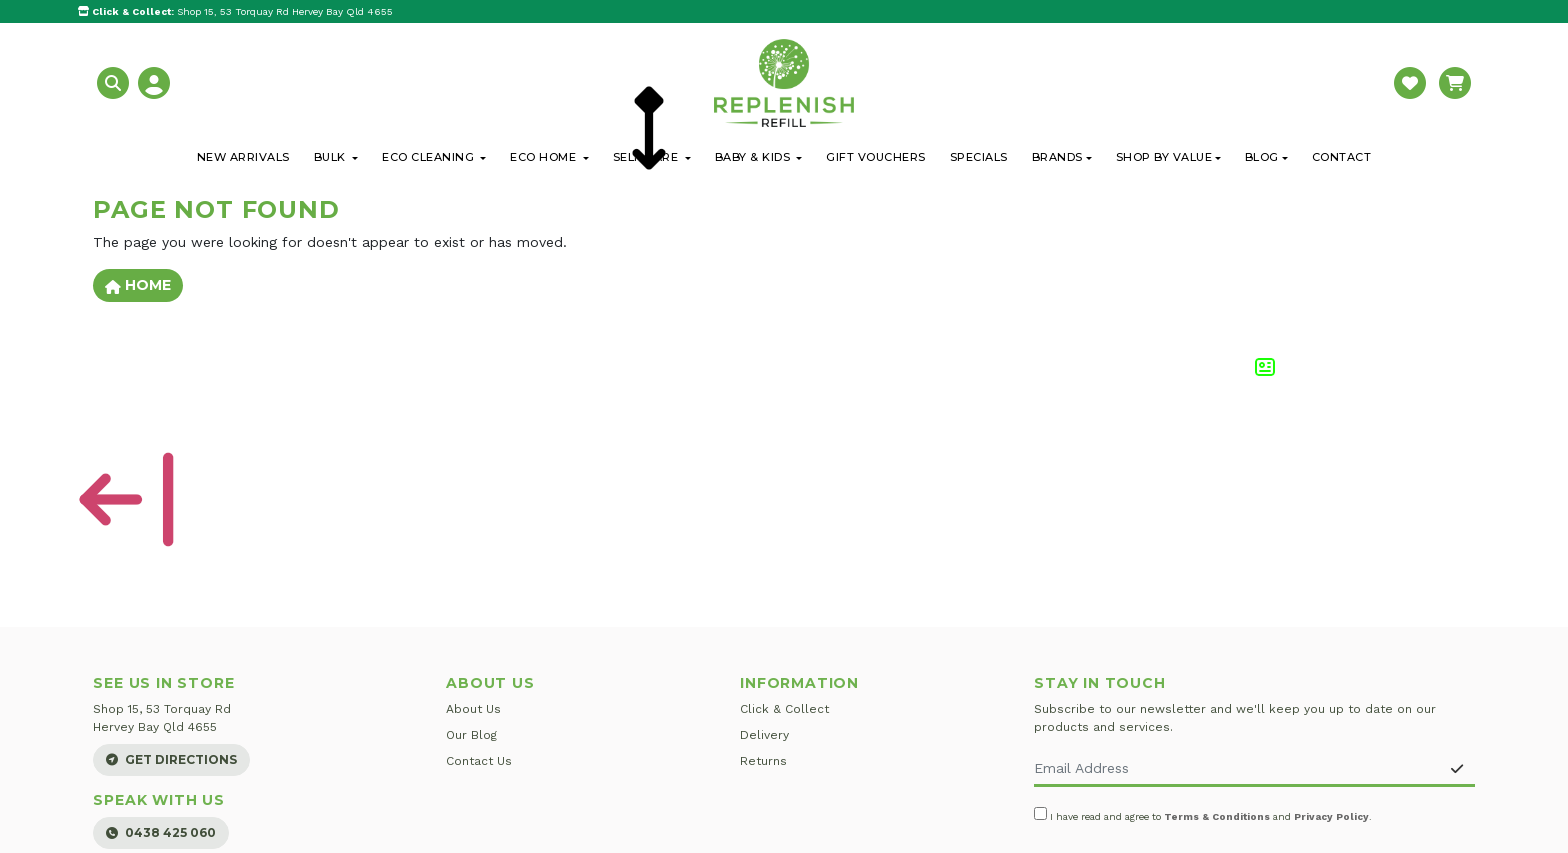  I want to click on collapse sidebar or panel, so click(126, 499).